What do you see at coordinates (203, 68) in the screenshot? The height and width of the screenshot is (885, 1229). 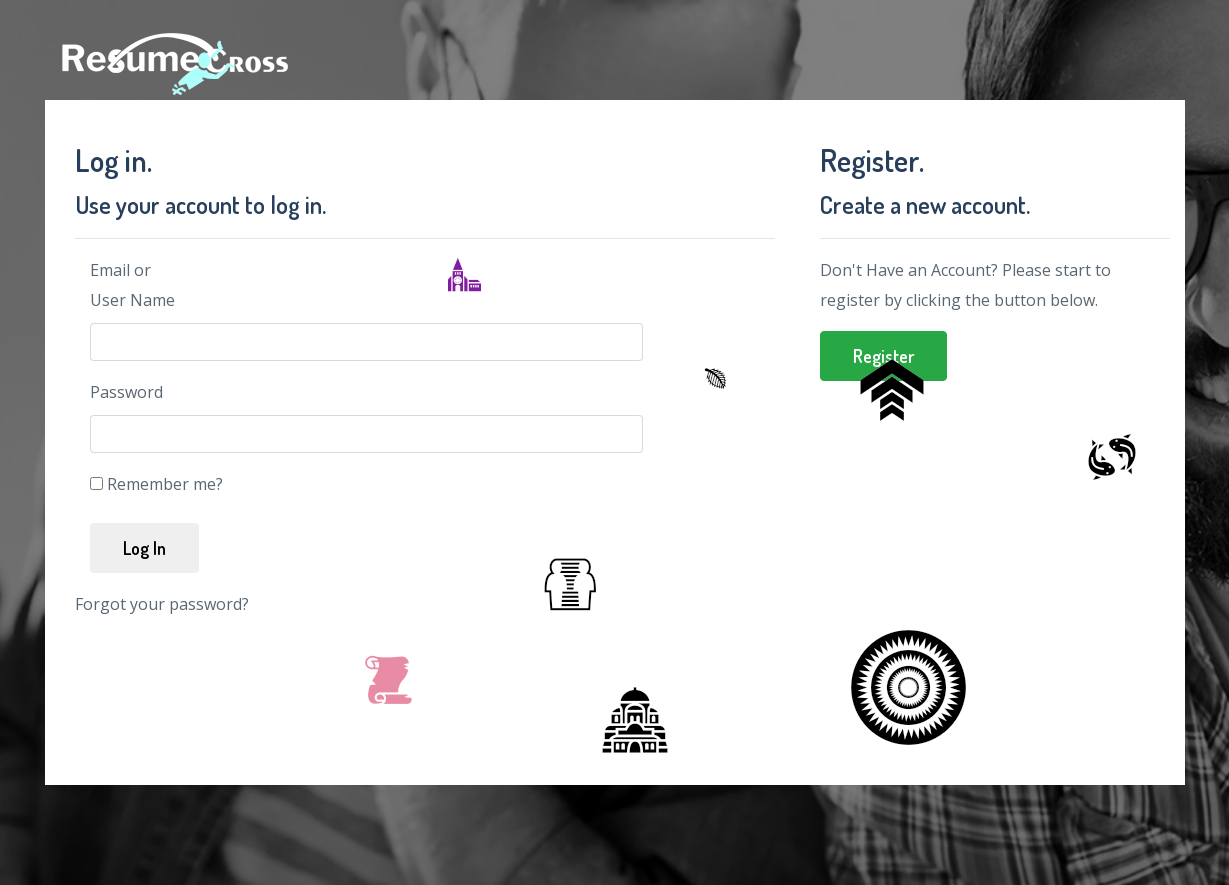 I see `indicates a crawling or stealth movement mode` at bounding box center [203, 68].